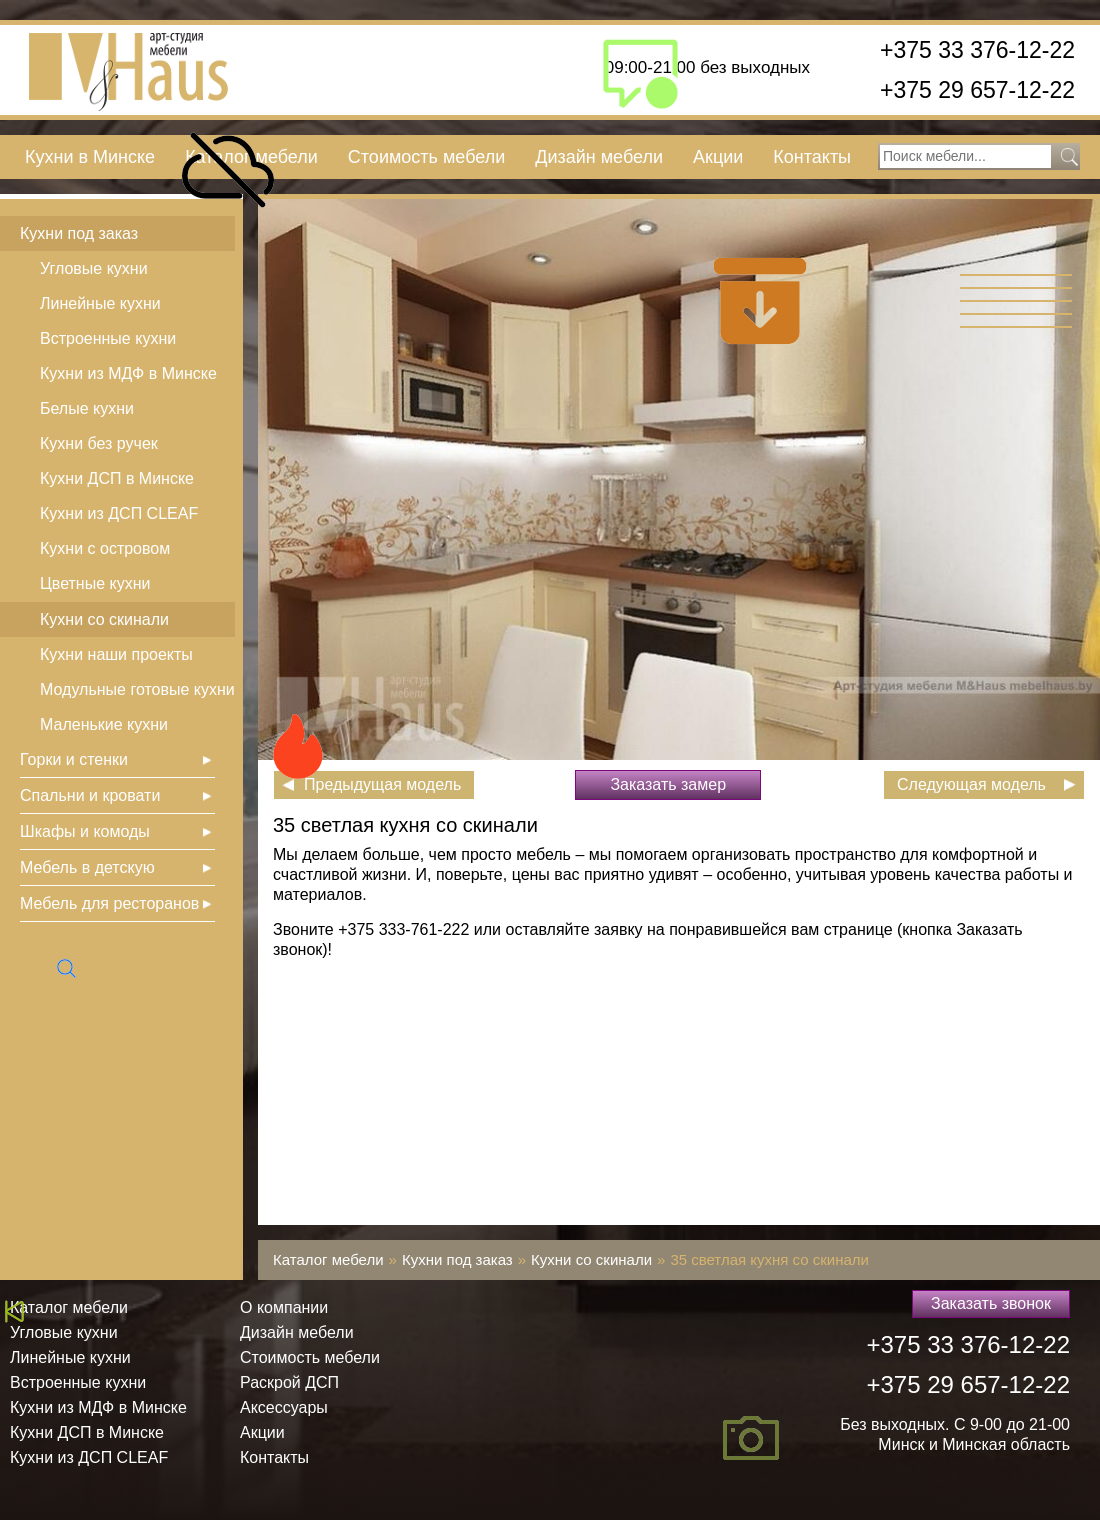  What do you see at coordinates (760, 301) in the screenshot?
I see `archive selected item` at bounding box center [760, 301].